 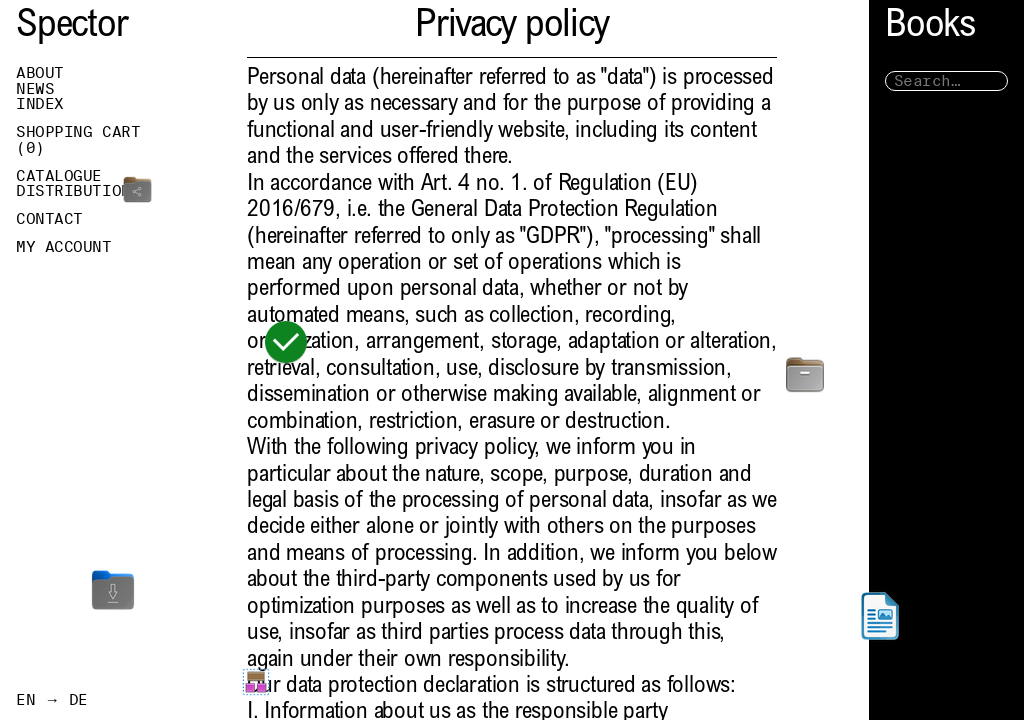 I want to click on open the file manager application, so click(x=805, y=374).